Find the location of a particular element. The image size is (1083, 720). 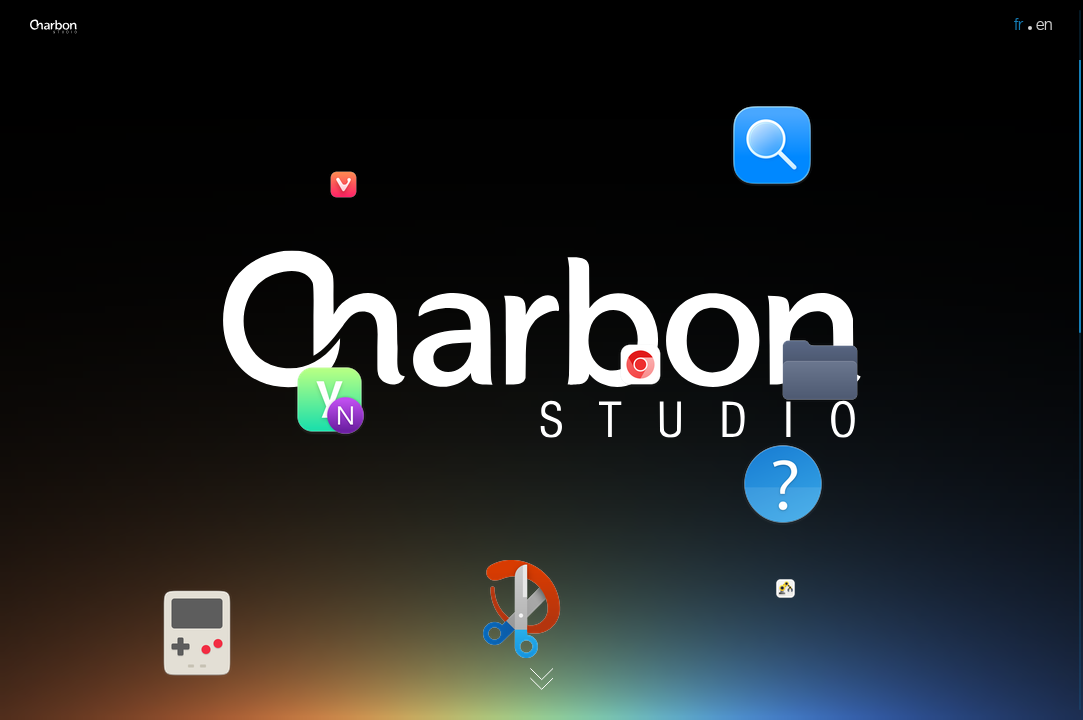

open snip & sketch to capture a screenshot is located at coordinates (521, 609).